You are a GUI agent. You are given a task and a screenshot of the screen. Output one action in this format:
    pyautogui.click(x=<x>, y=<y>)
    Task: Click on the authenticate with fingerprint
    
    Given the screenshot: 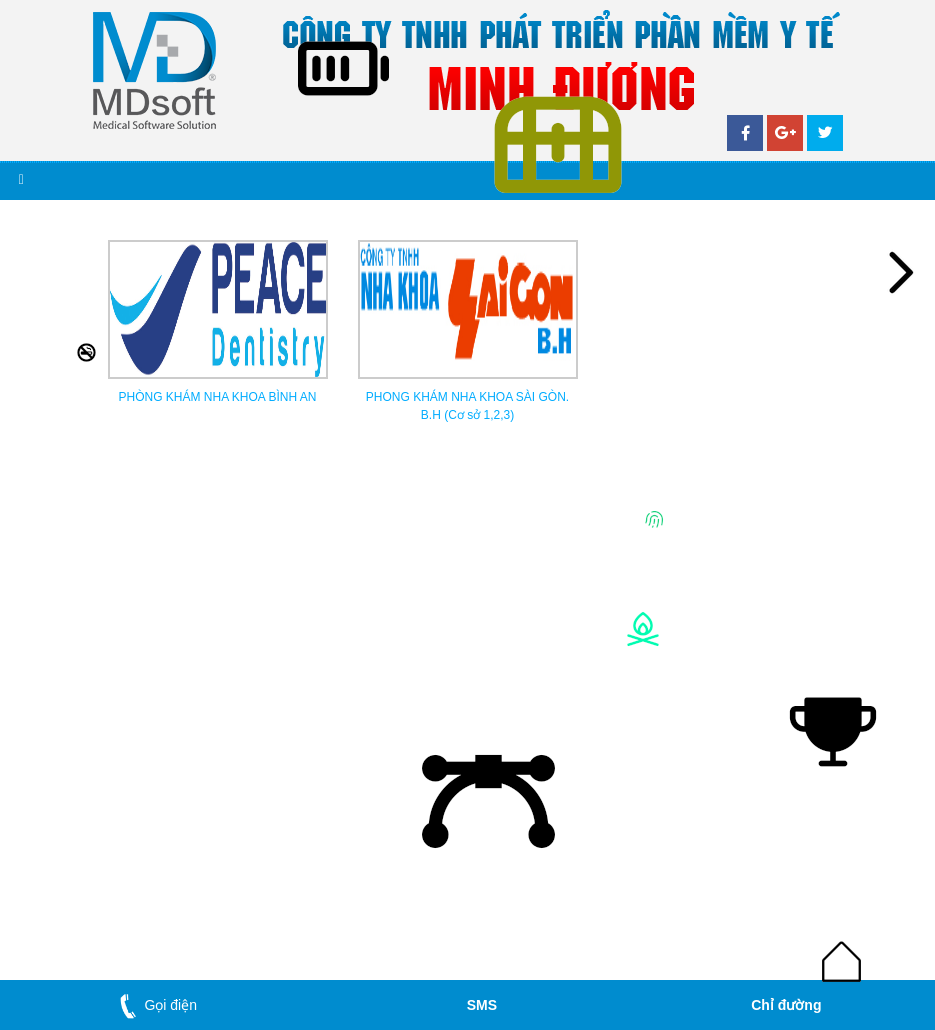 What is the action you would take?
    pyautogui.click(x=654, y=519)
    